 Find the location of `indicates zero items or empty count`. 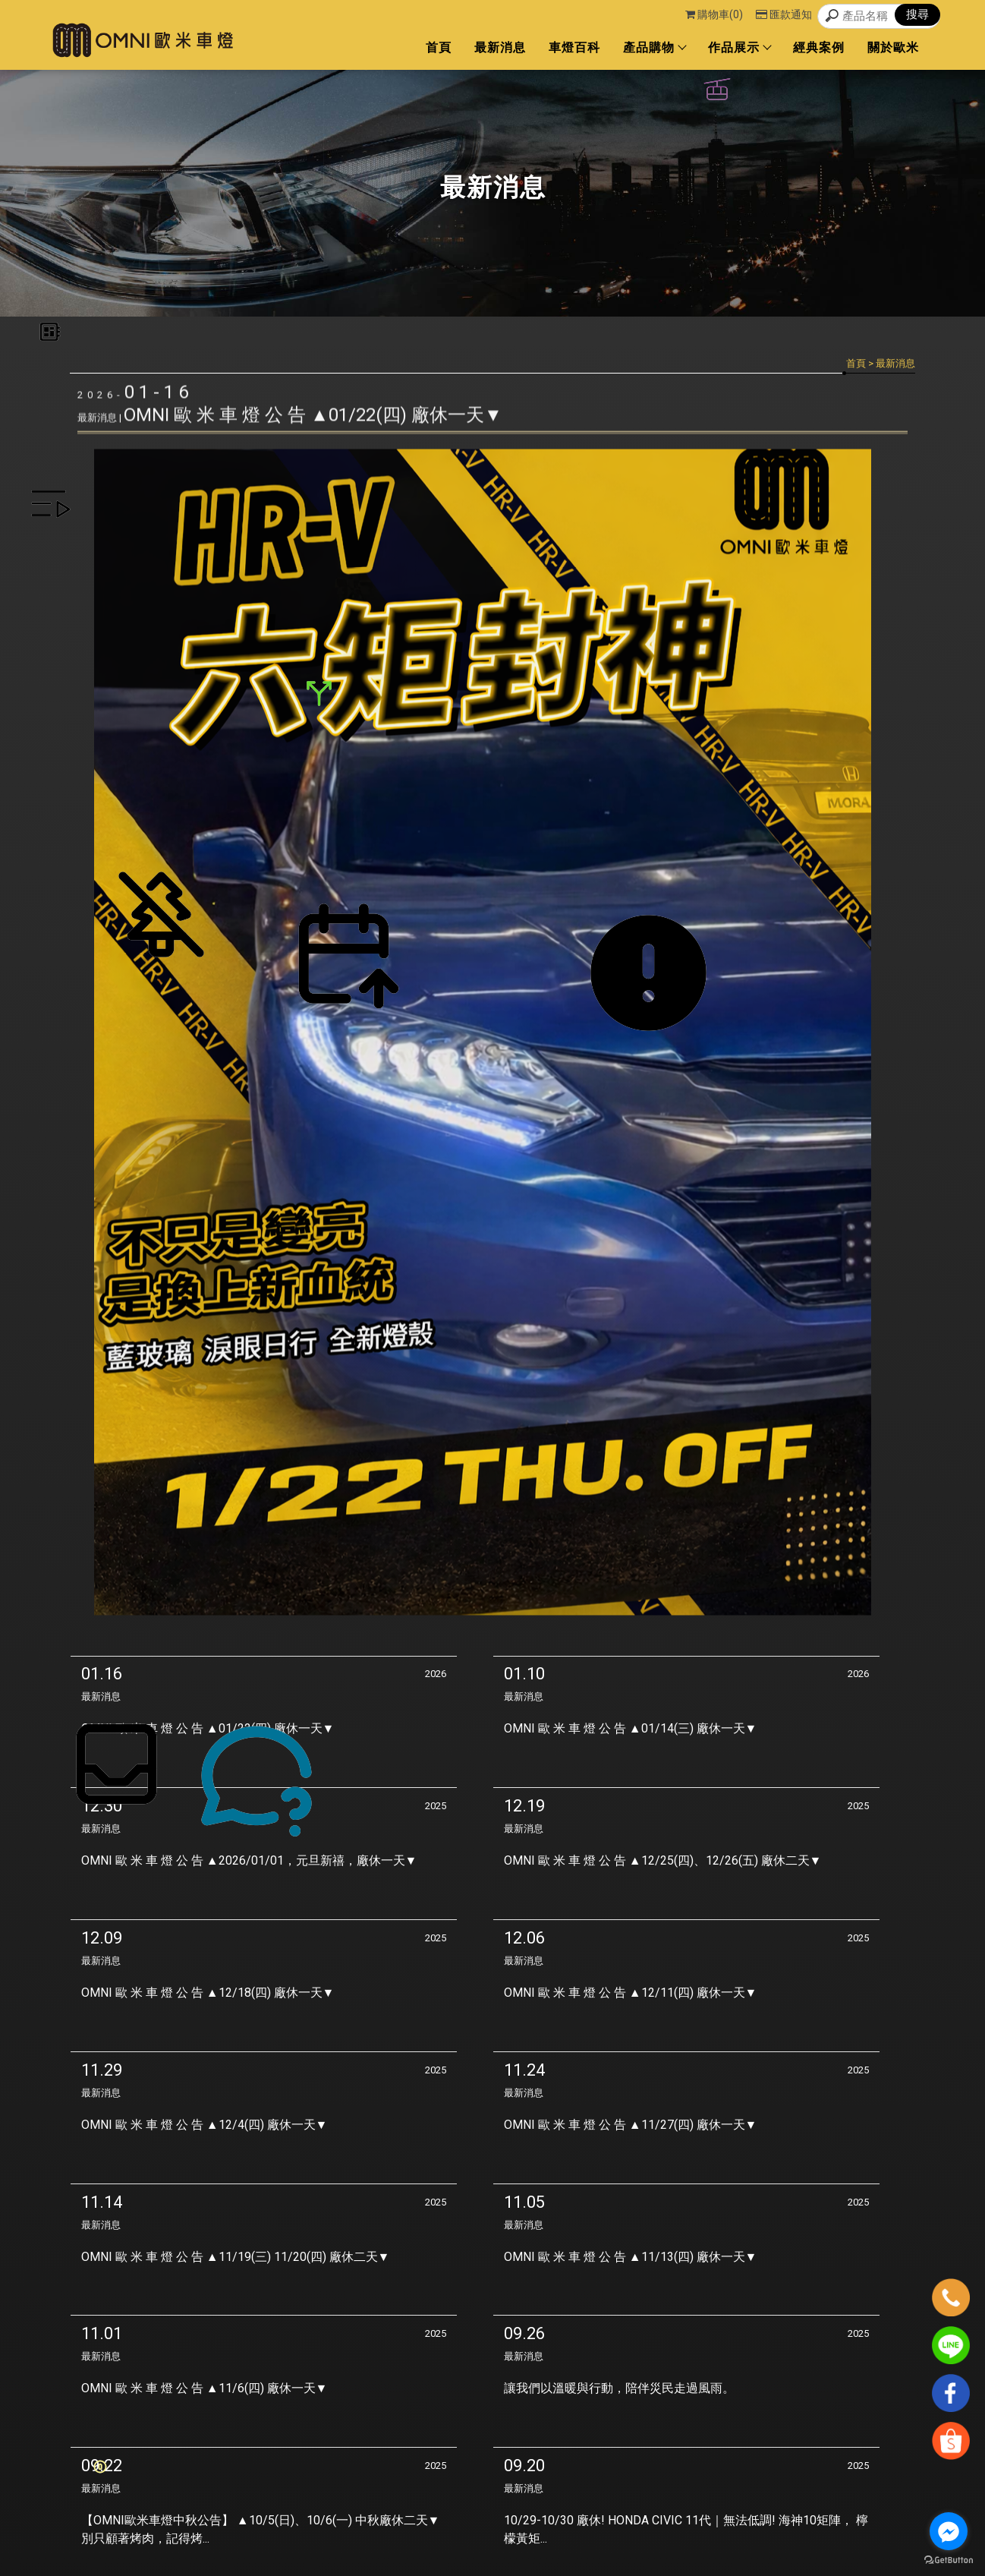

indicates zero items or empty count is located at coordinates (100, 2467).